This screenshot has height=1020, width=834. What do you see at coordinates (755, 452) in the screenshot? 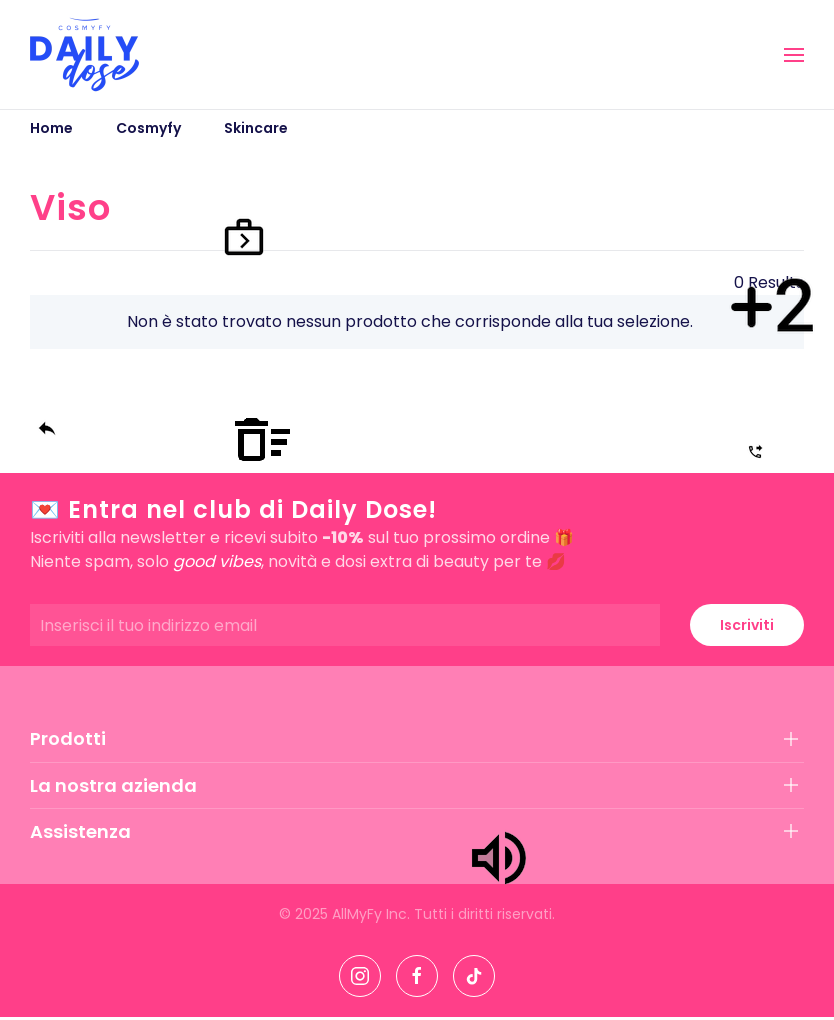
I see `call forwarding is enabled` at bounding box center [755, 452].